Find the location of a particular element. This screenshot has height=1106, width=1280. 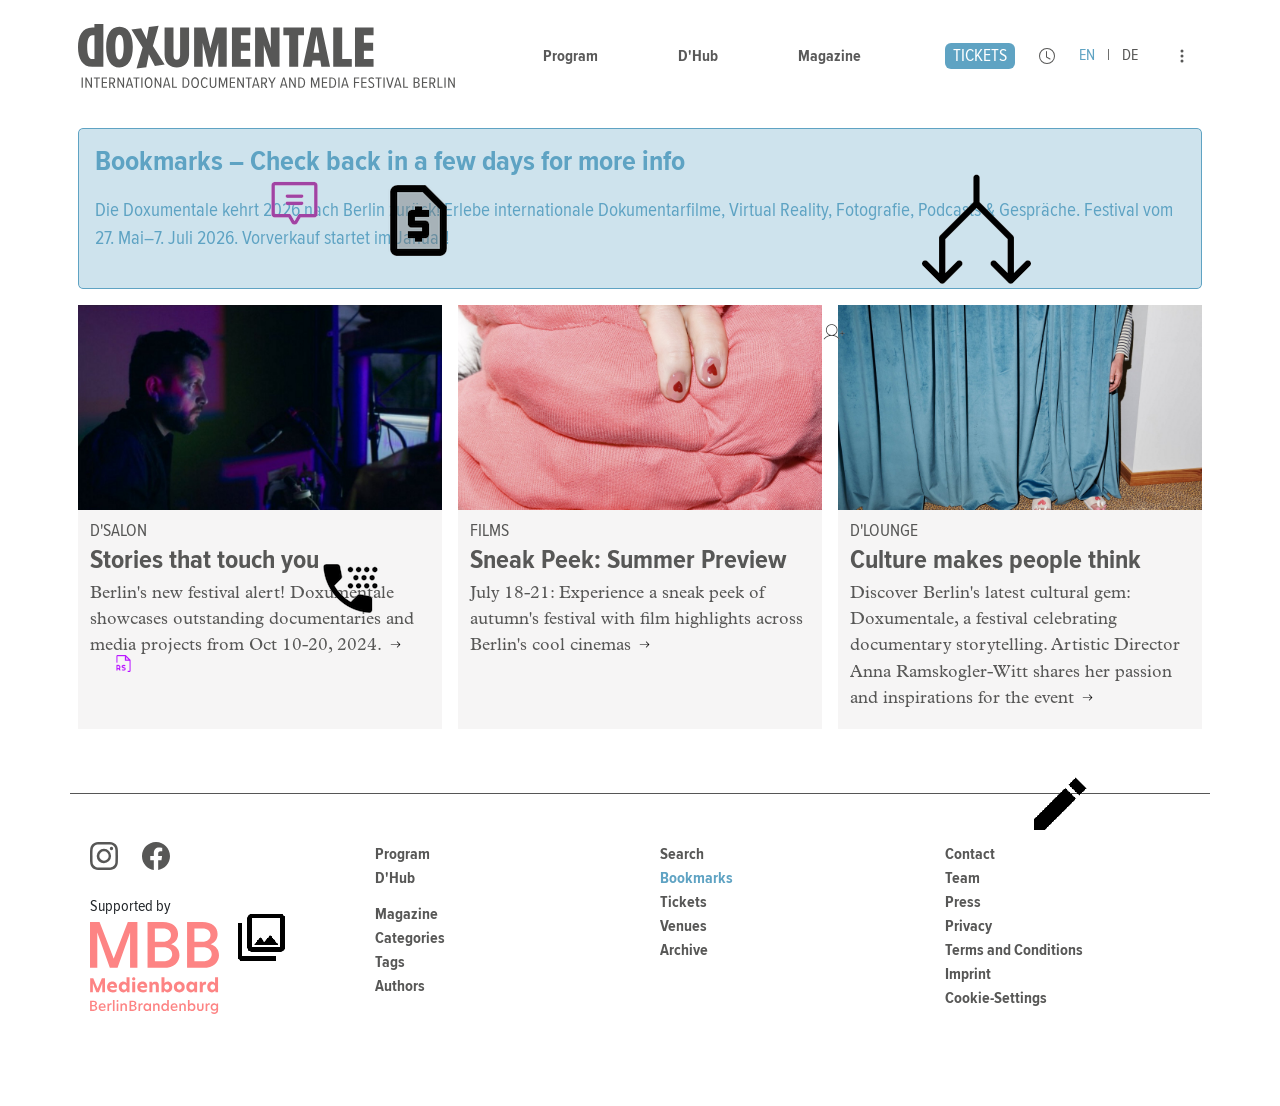

access TTY/text telephone services is located at coordinates (350, 588).